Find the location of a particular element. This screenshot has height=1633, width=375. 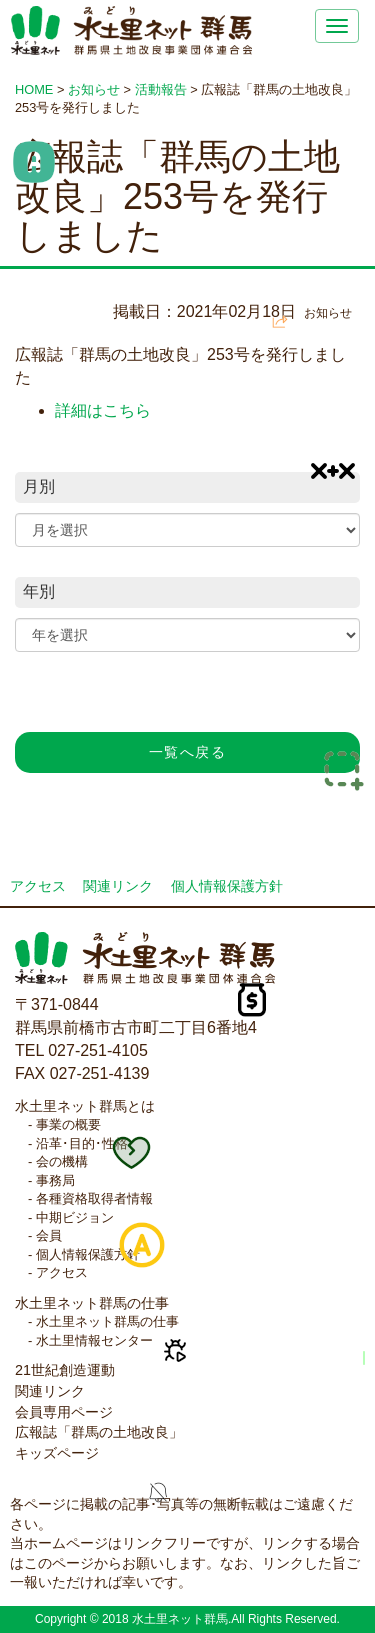

leave a tip or donation is located at coordinates (252, 999).